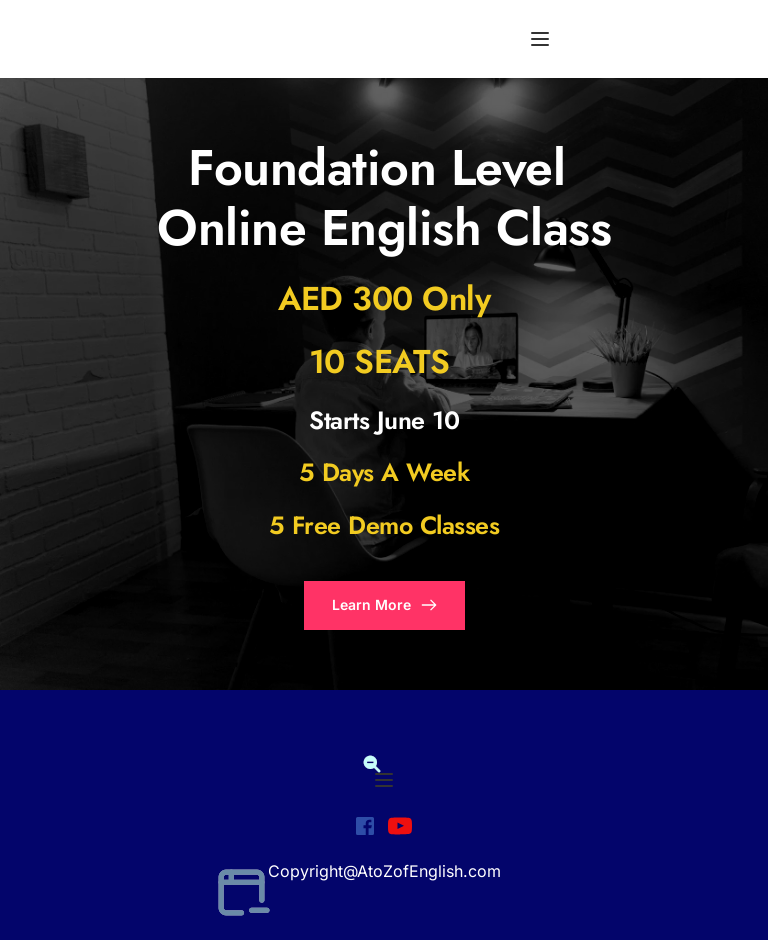 The height and width of the screenshot is (940, 768). I want to click on zoom out to see more content, so click(372, 764).